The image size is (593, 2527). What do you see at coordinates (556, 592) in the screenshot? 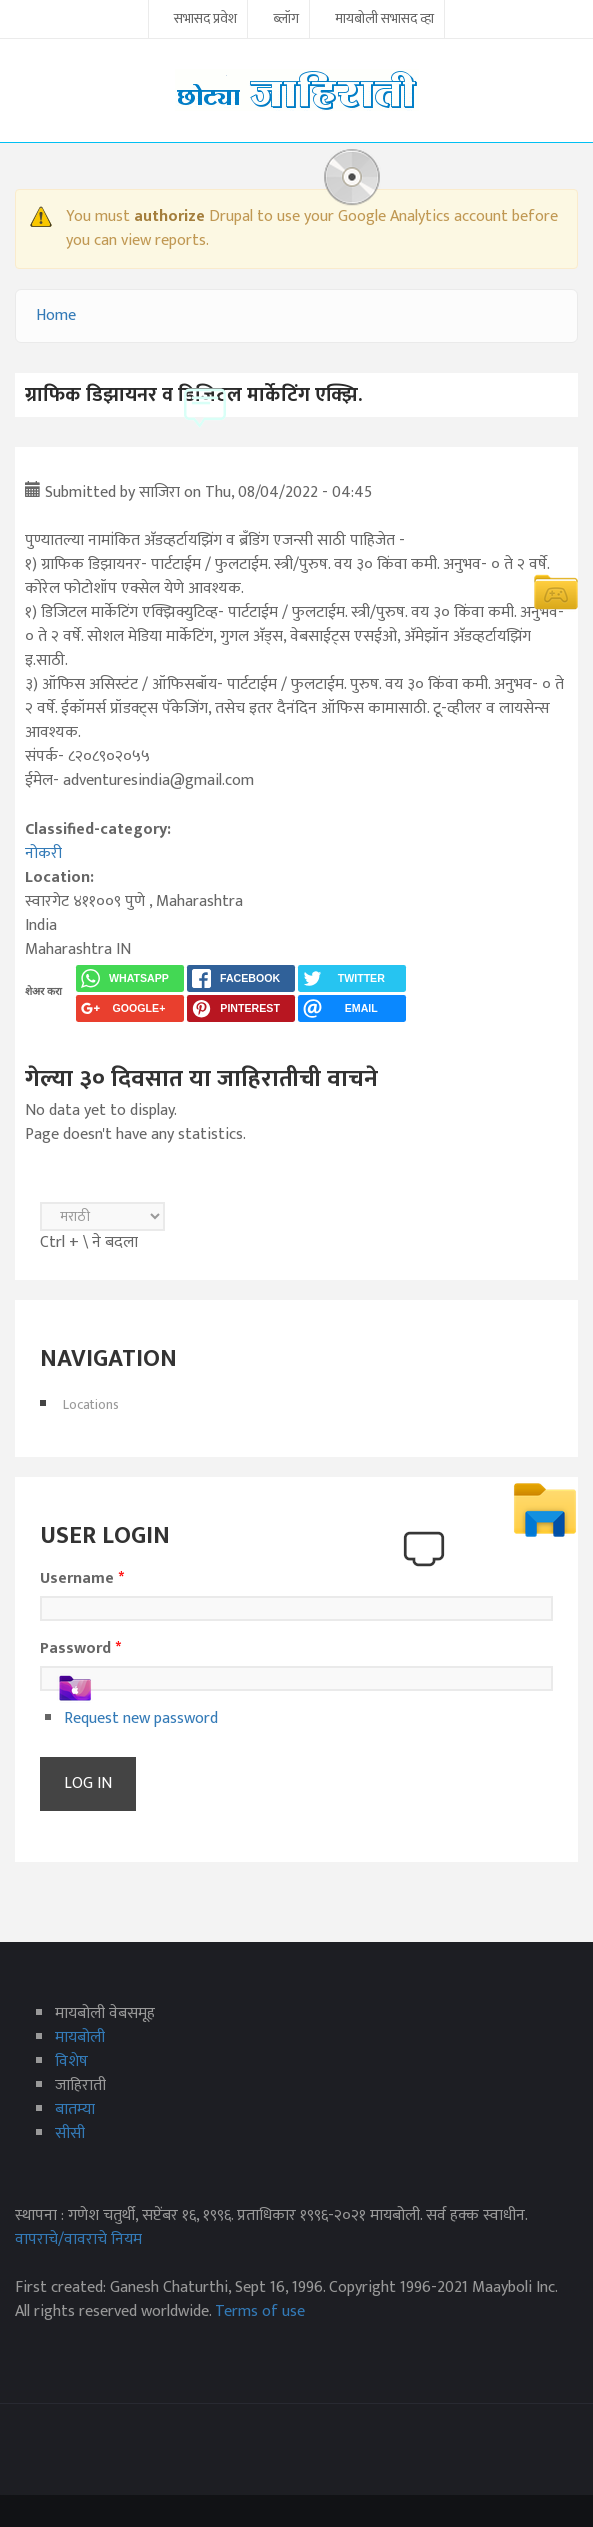
I see `open your games folder` at bounding box center [556, 592].